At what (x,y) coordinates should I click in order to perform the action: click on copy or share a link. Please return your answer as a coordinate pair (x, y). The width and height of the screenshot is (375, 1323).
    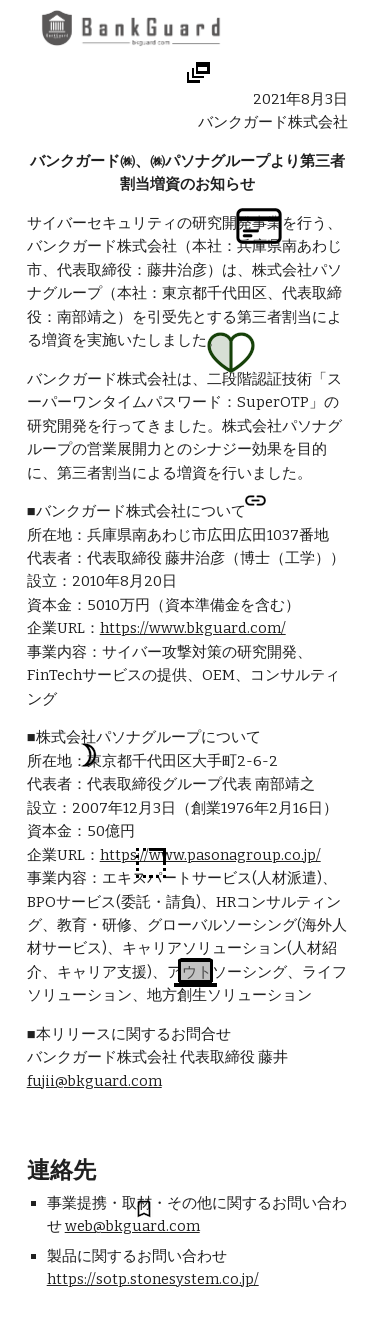
    Looking at the image, I should click on (255, 500).